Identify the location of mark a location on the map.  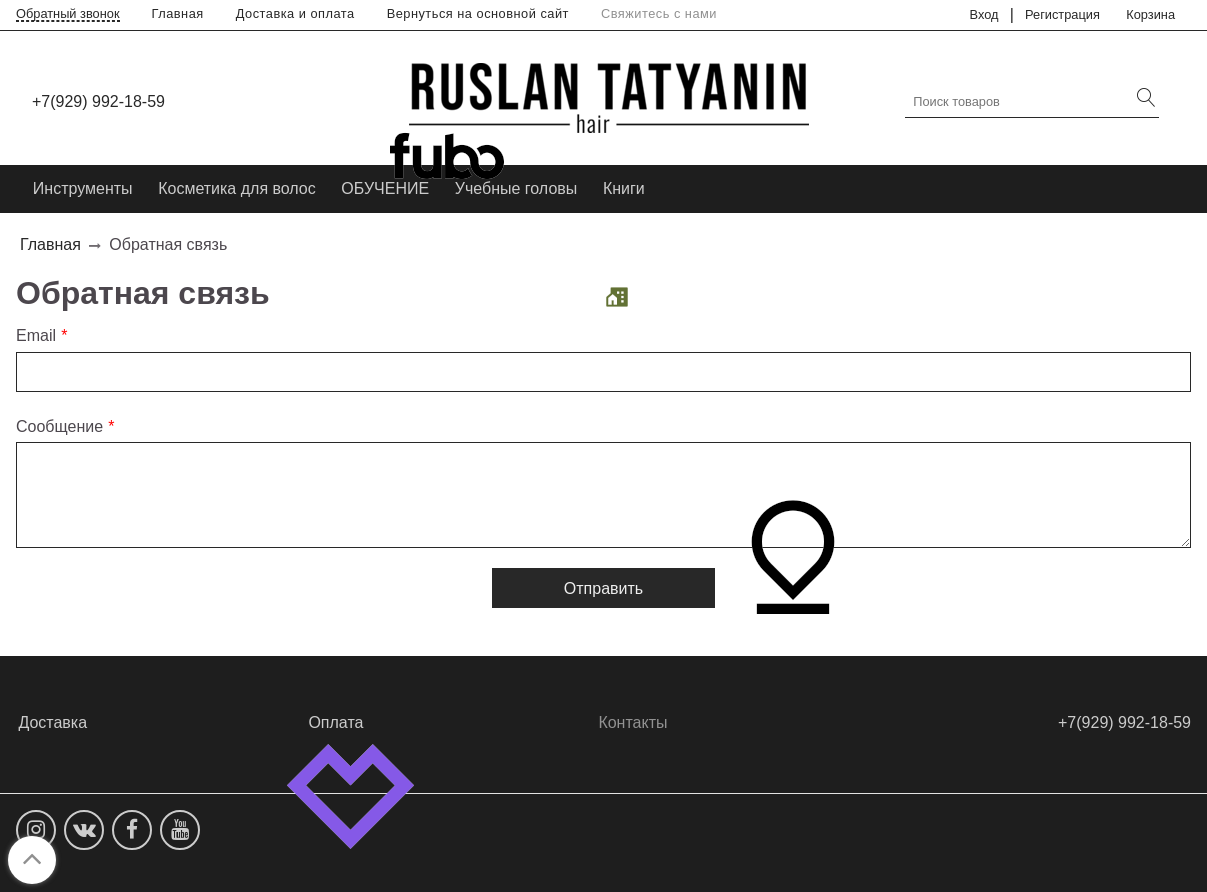
(793, 552).